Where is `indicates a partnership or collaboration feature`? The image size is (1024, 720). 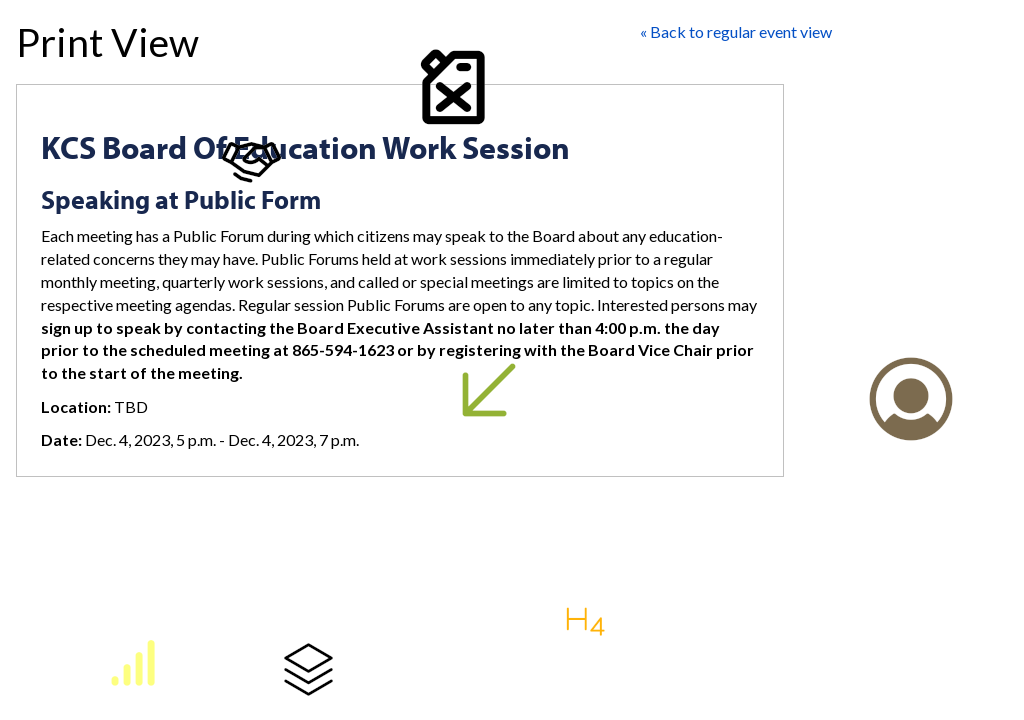
indicates a partnership or collaboration feature is located at coordinates (251, 160).